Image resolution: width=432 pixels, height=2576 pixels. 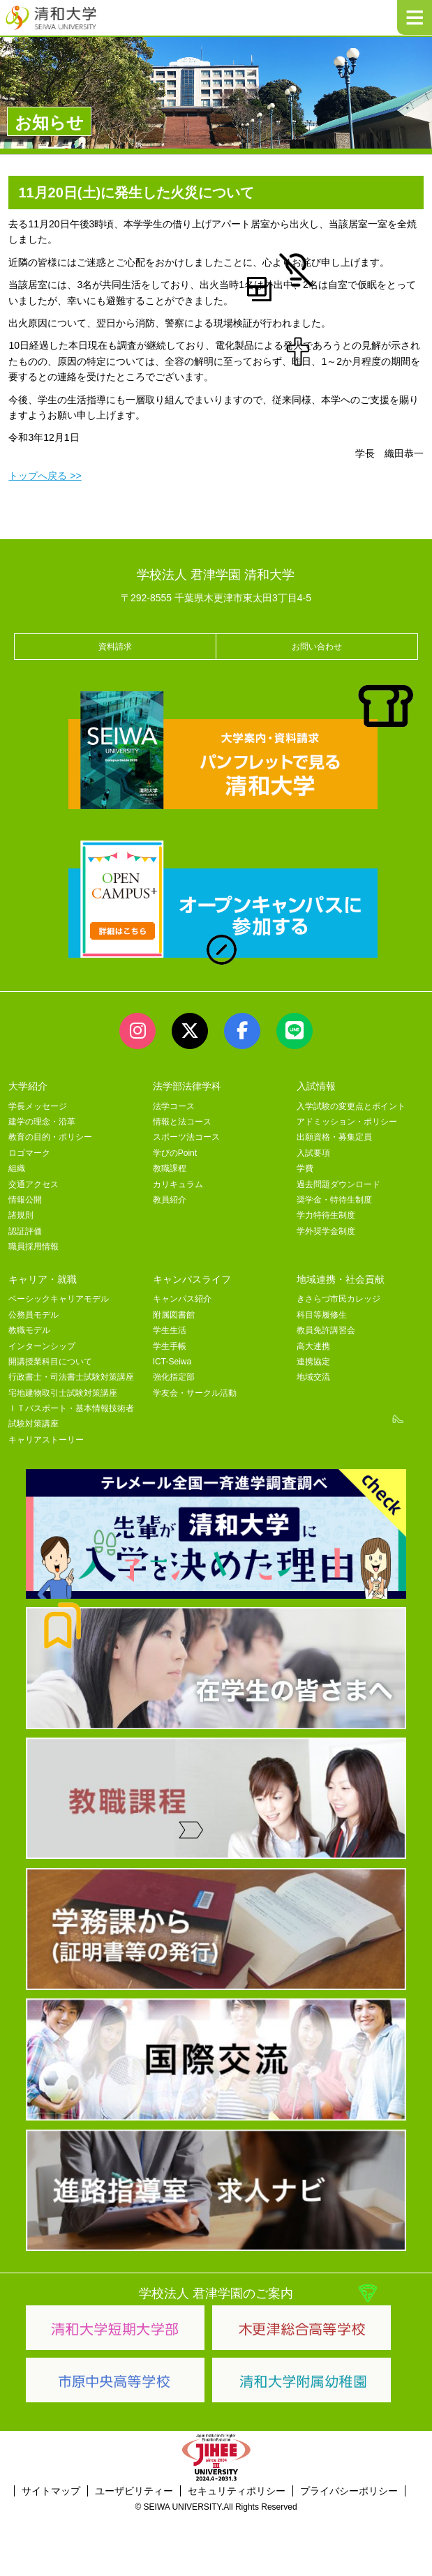 What do you see at coordinates (368, 2293) in the screenshot?
I see `browse food delivery options` at bounding box center [368, 2293].